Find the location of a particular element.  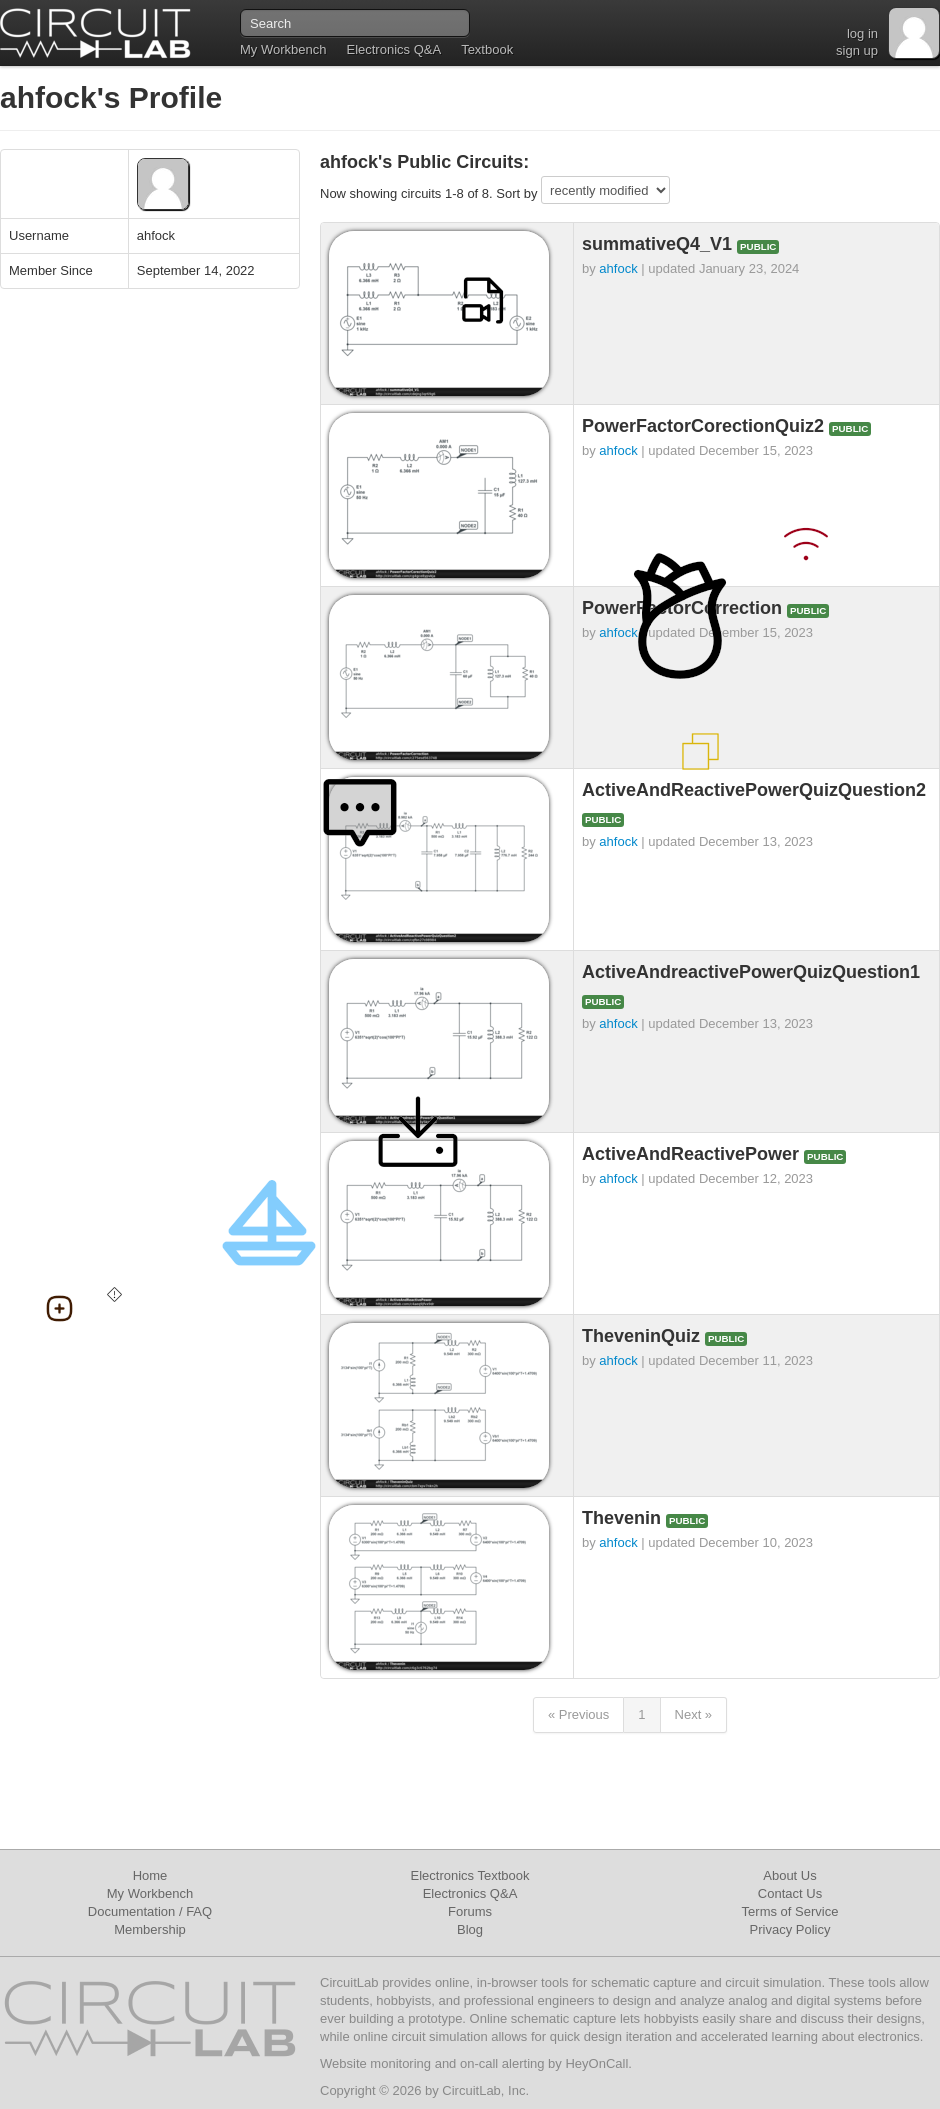

access marine or boating features is located at coordinates (269, 1228).